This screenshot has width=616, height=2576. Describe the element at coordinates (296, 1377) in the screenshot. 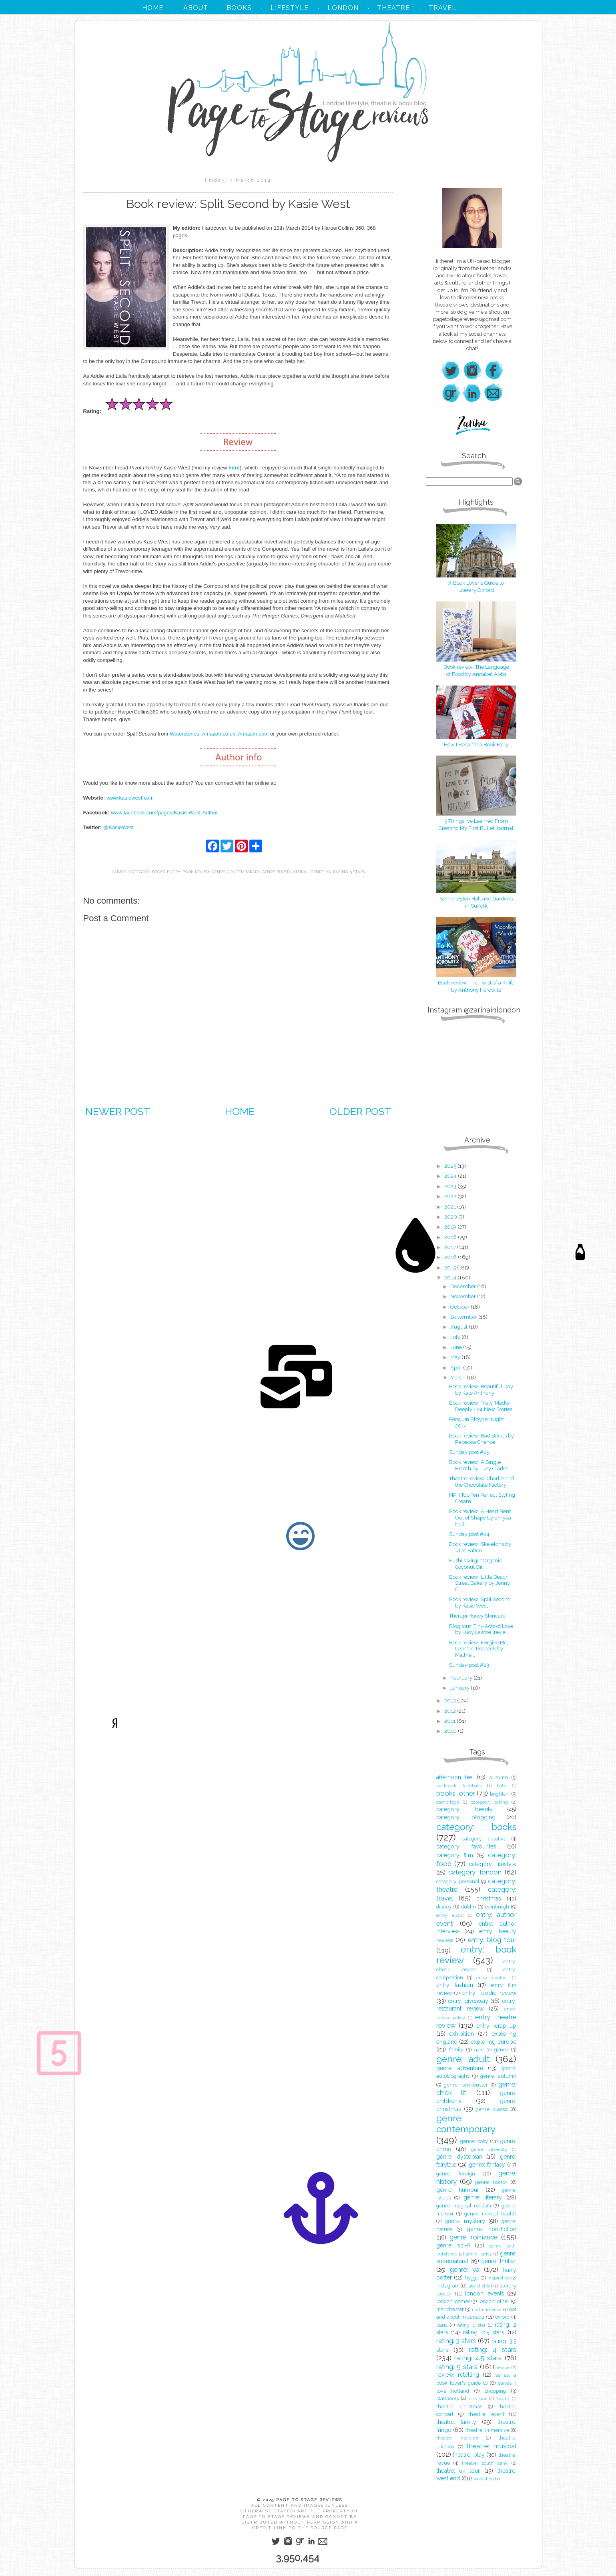

I see `access bulk mail or mass messaging` at that location.